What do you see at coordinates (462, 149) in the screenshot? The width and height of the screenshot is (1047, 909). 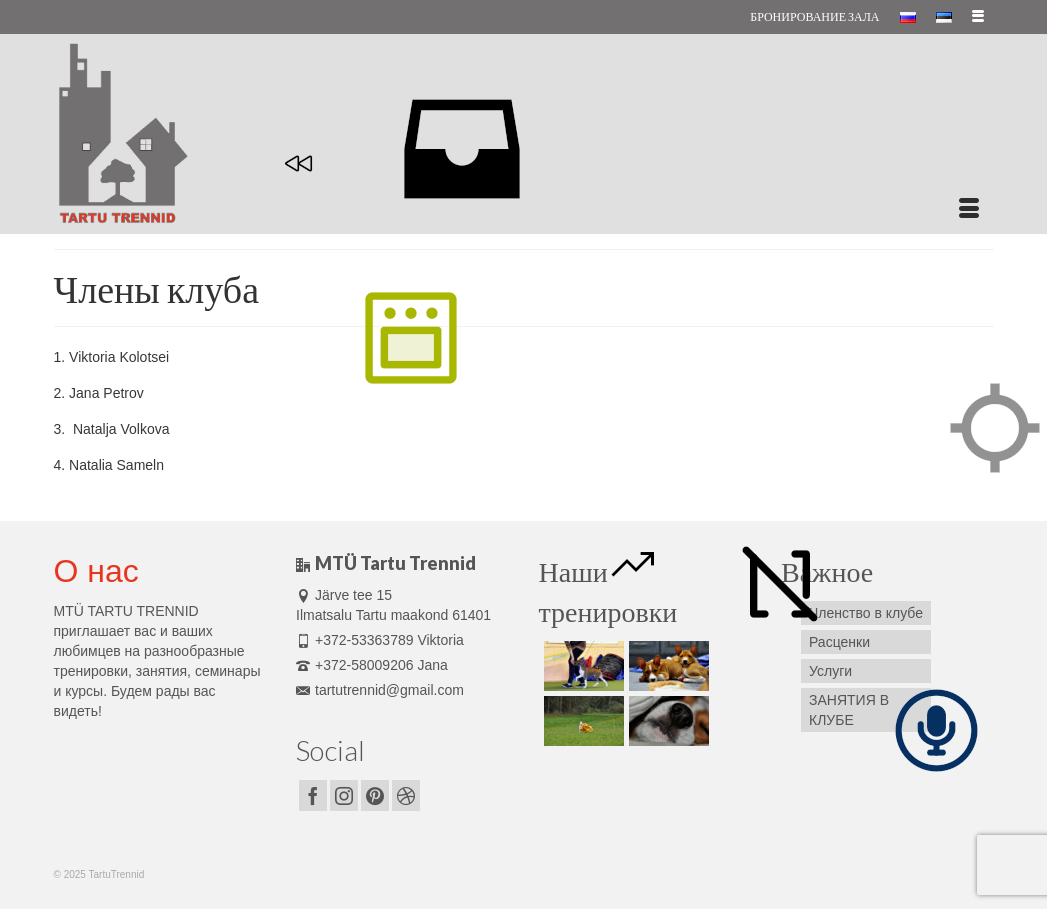 I see `access your inbox or file tray` at bounding box center [462, 149].